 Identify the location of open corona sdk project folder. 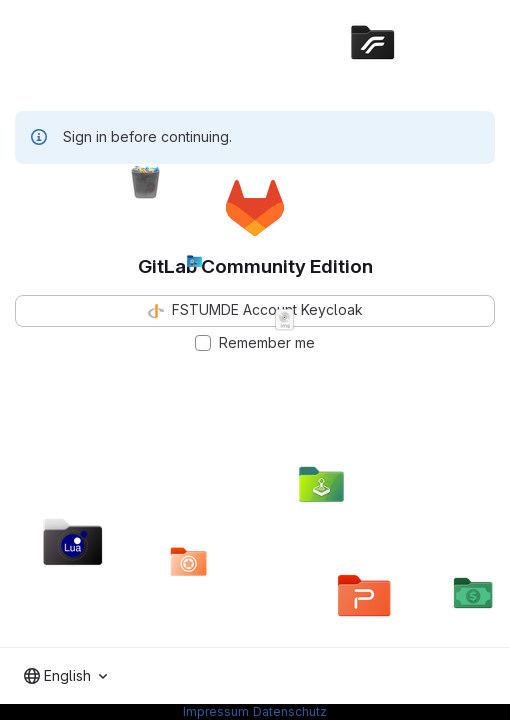
(188, 562).